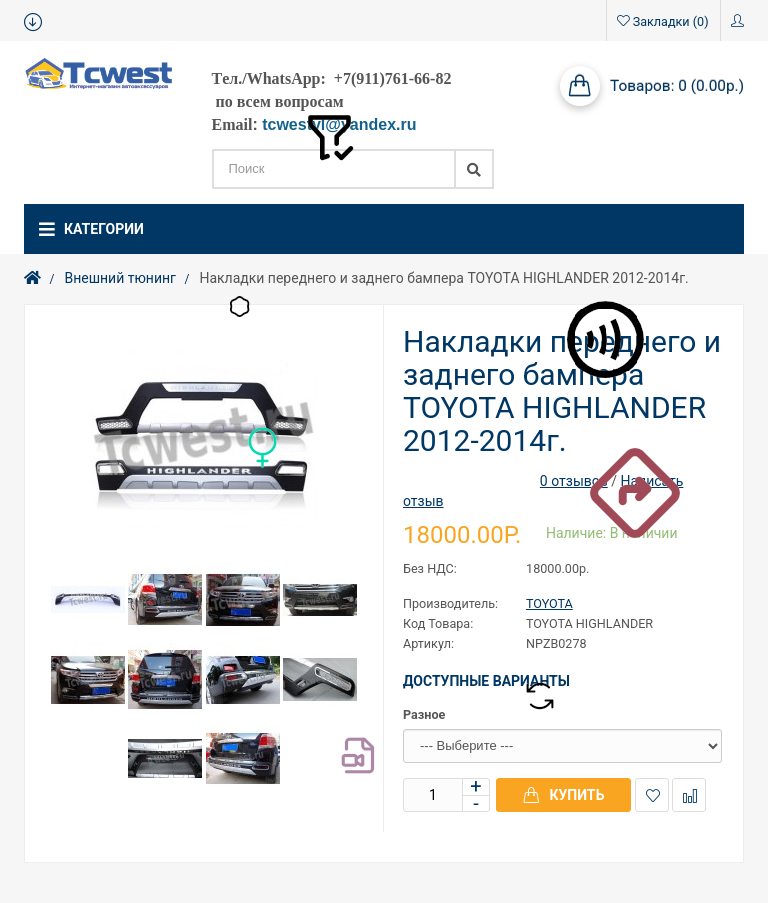 Image resolution: width=768 pixels, height=903 pixels. Describe the element at coordinates (329, 136) in the screenshot. I see `filter applied successfully` at that location.